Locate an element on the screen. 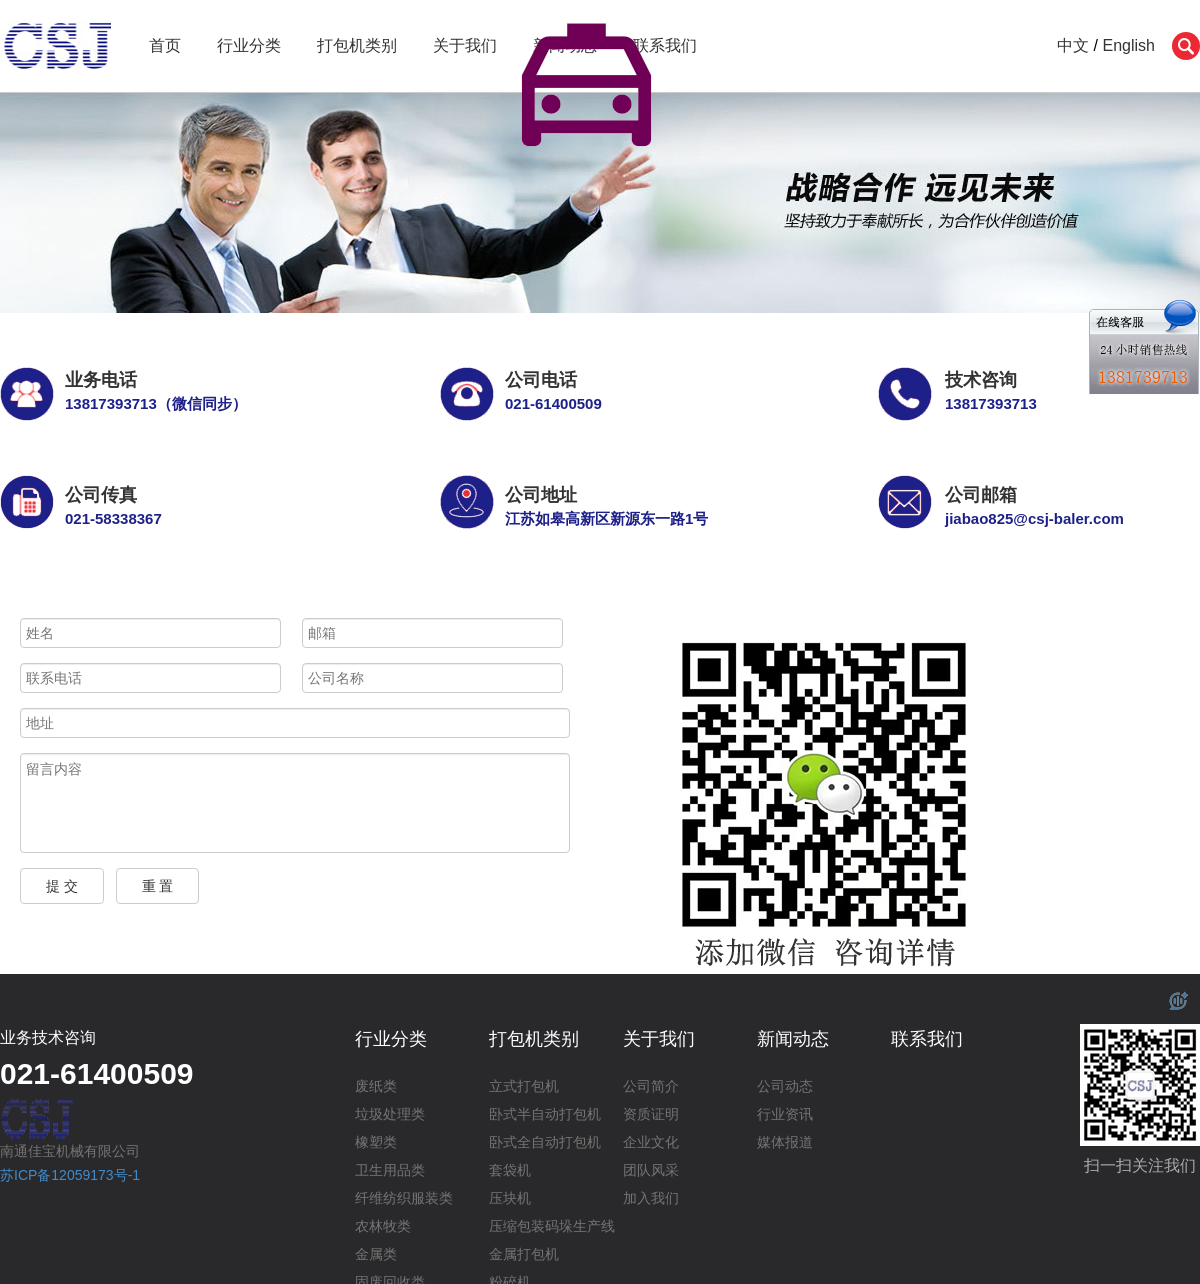 Image resolution: width=1200 pixels, height=1284 pixels. request a taxi or cab ride is located at coordinates (586, 81).